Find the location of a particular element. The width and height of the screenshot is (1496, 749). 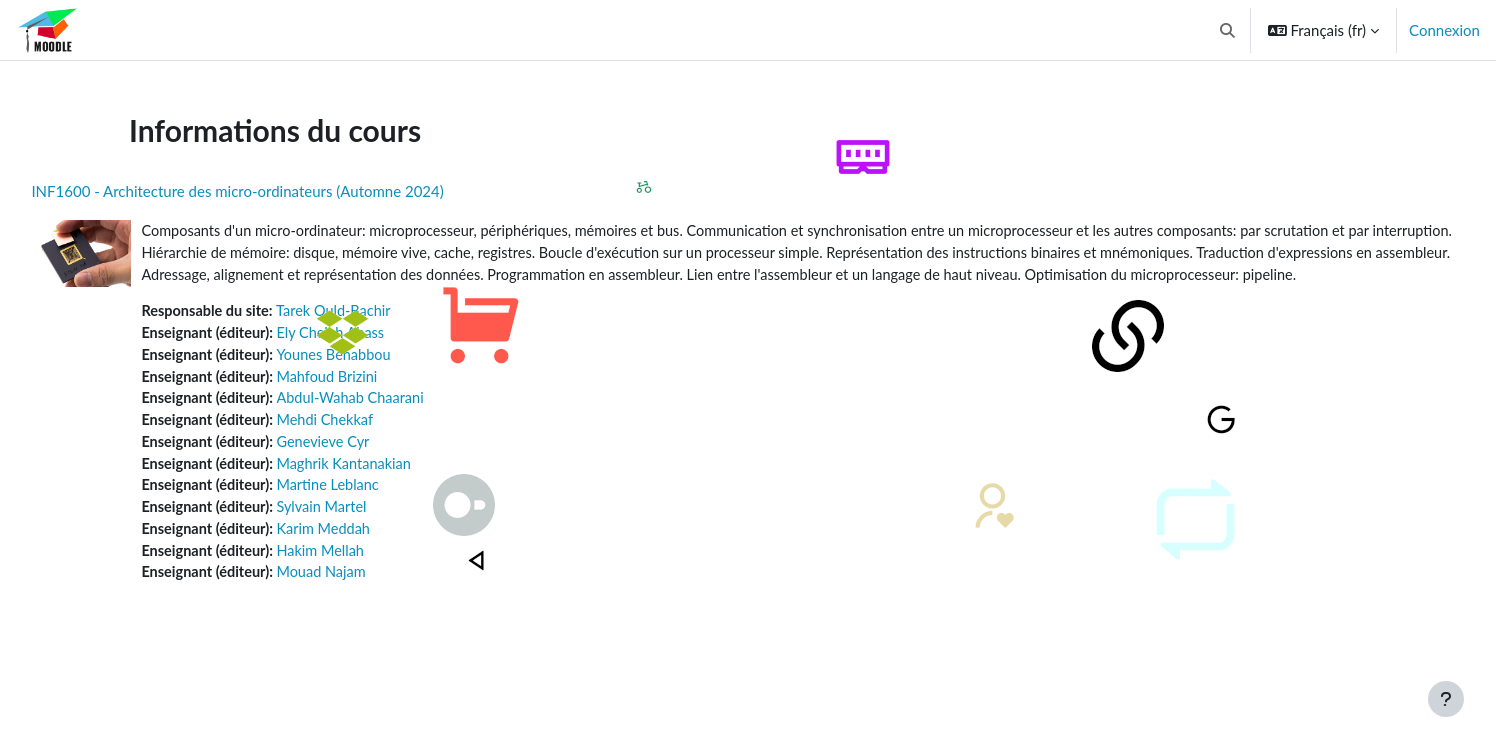

sign in with Google is located at coordinates (1221, 419).